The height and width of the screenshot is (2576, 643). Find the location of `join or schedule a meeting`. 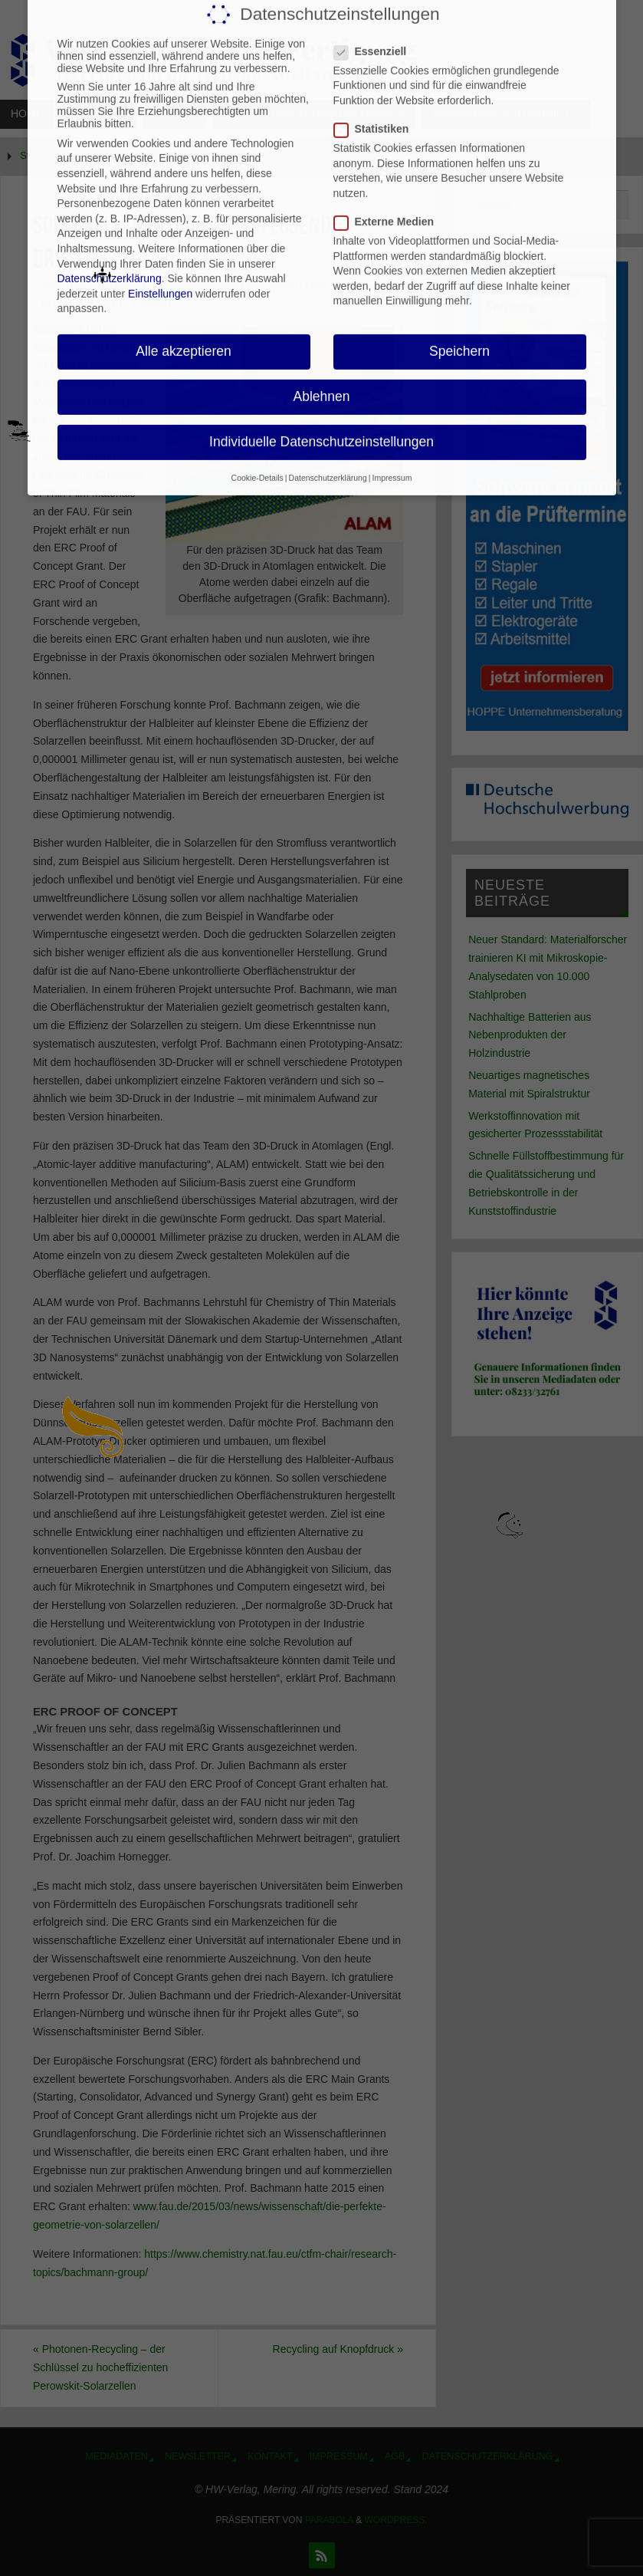

join or schedule a meeting is located at coordinates (102, 275).